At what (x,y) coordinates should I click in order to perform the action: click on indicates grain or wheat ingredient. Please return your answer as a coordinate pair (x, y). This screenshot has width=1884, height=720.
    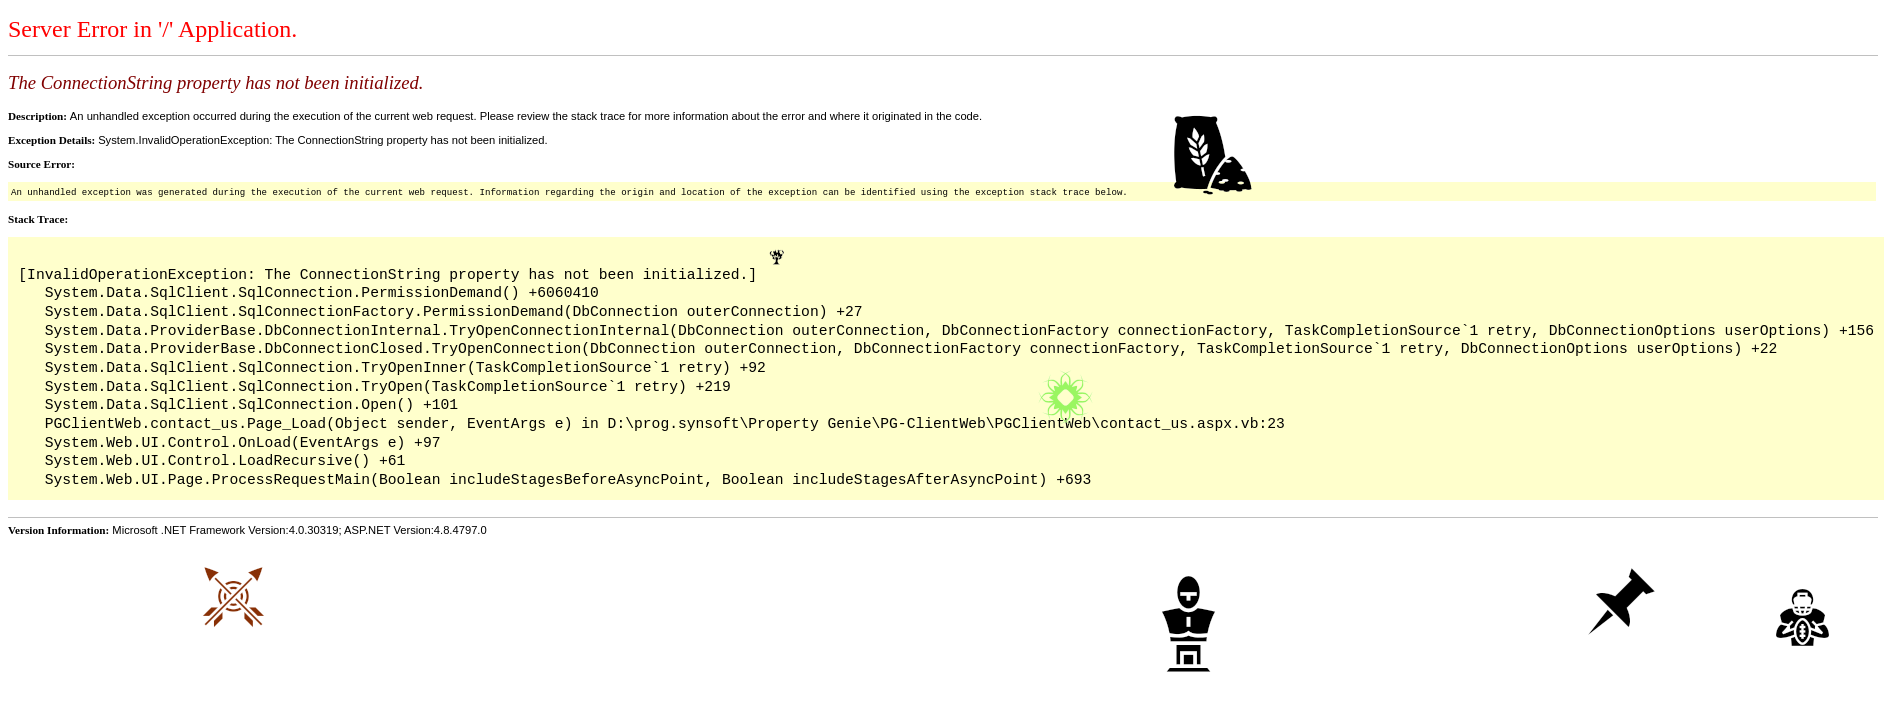
    Looking at the image, I should click on (1212, 154).